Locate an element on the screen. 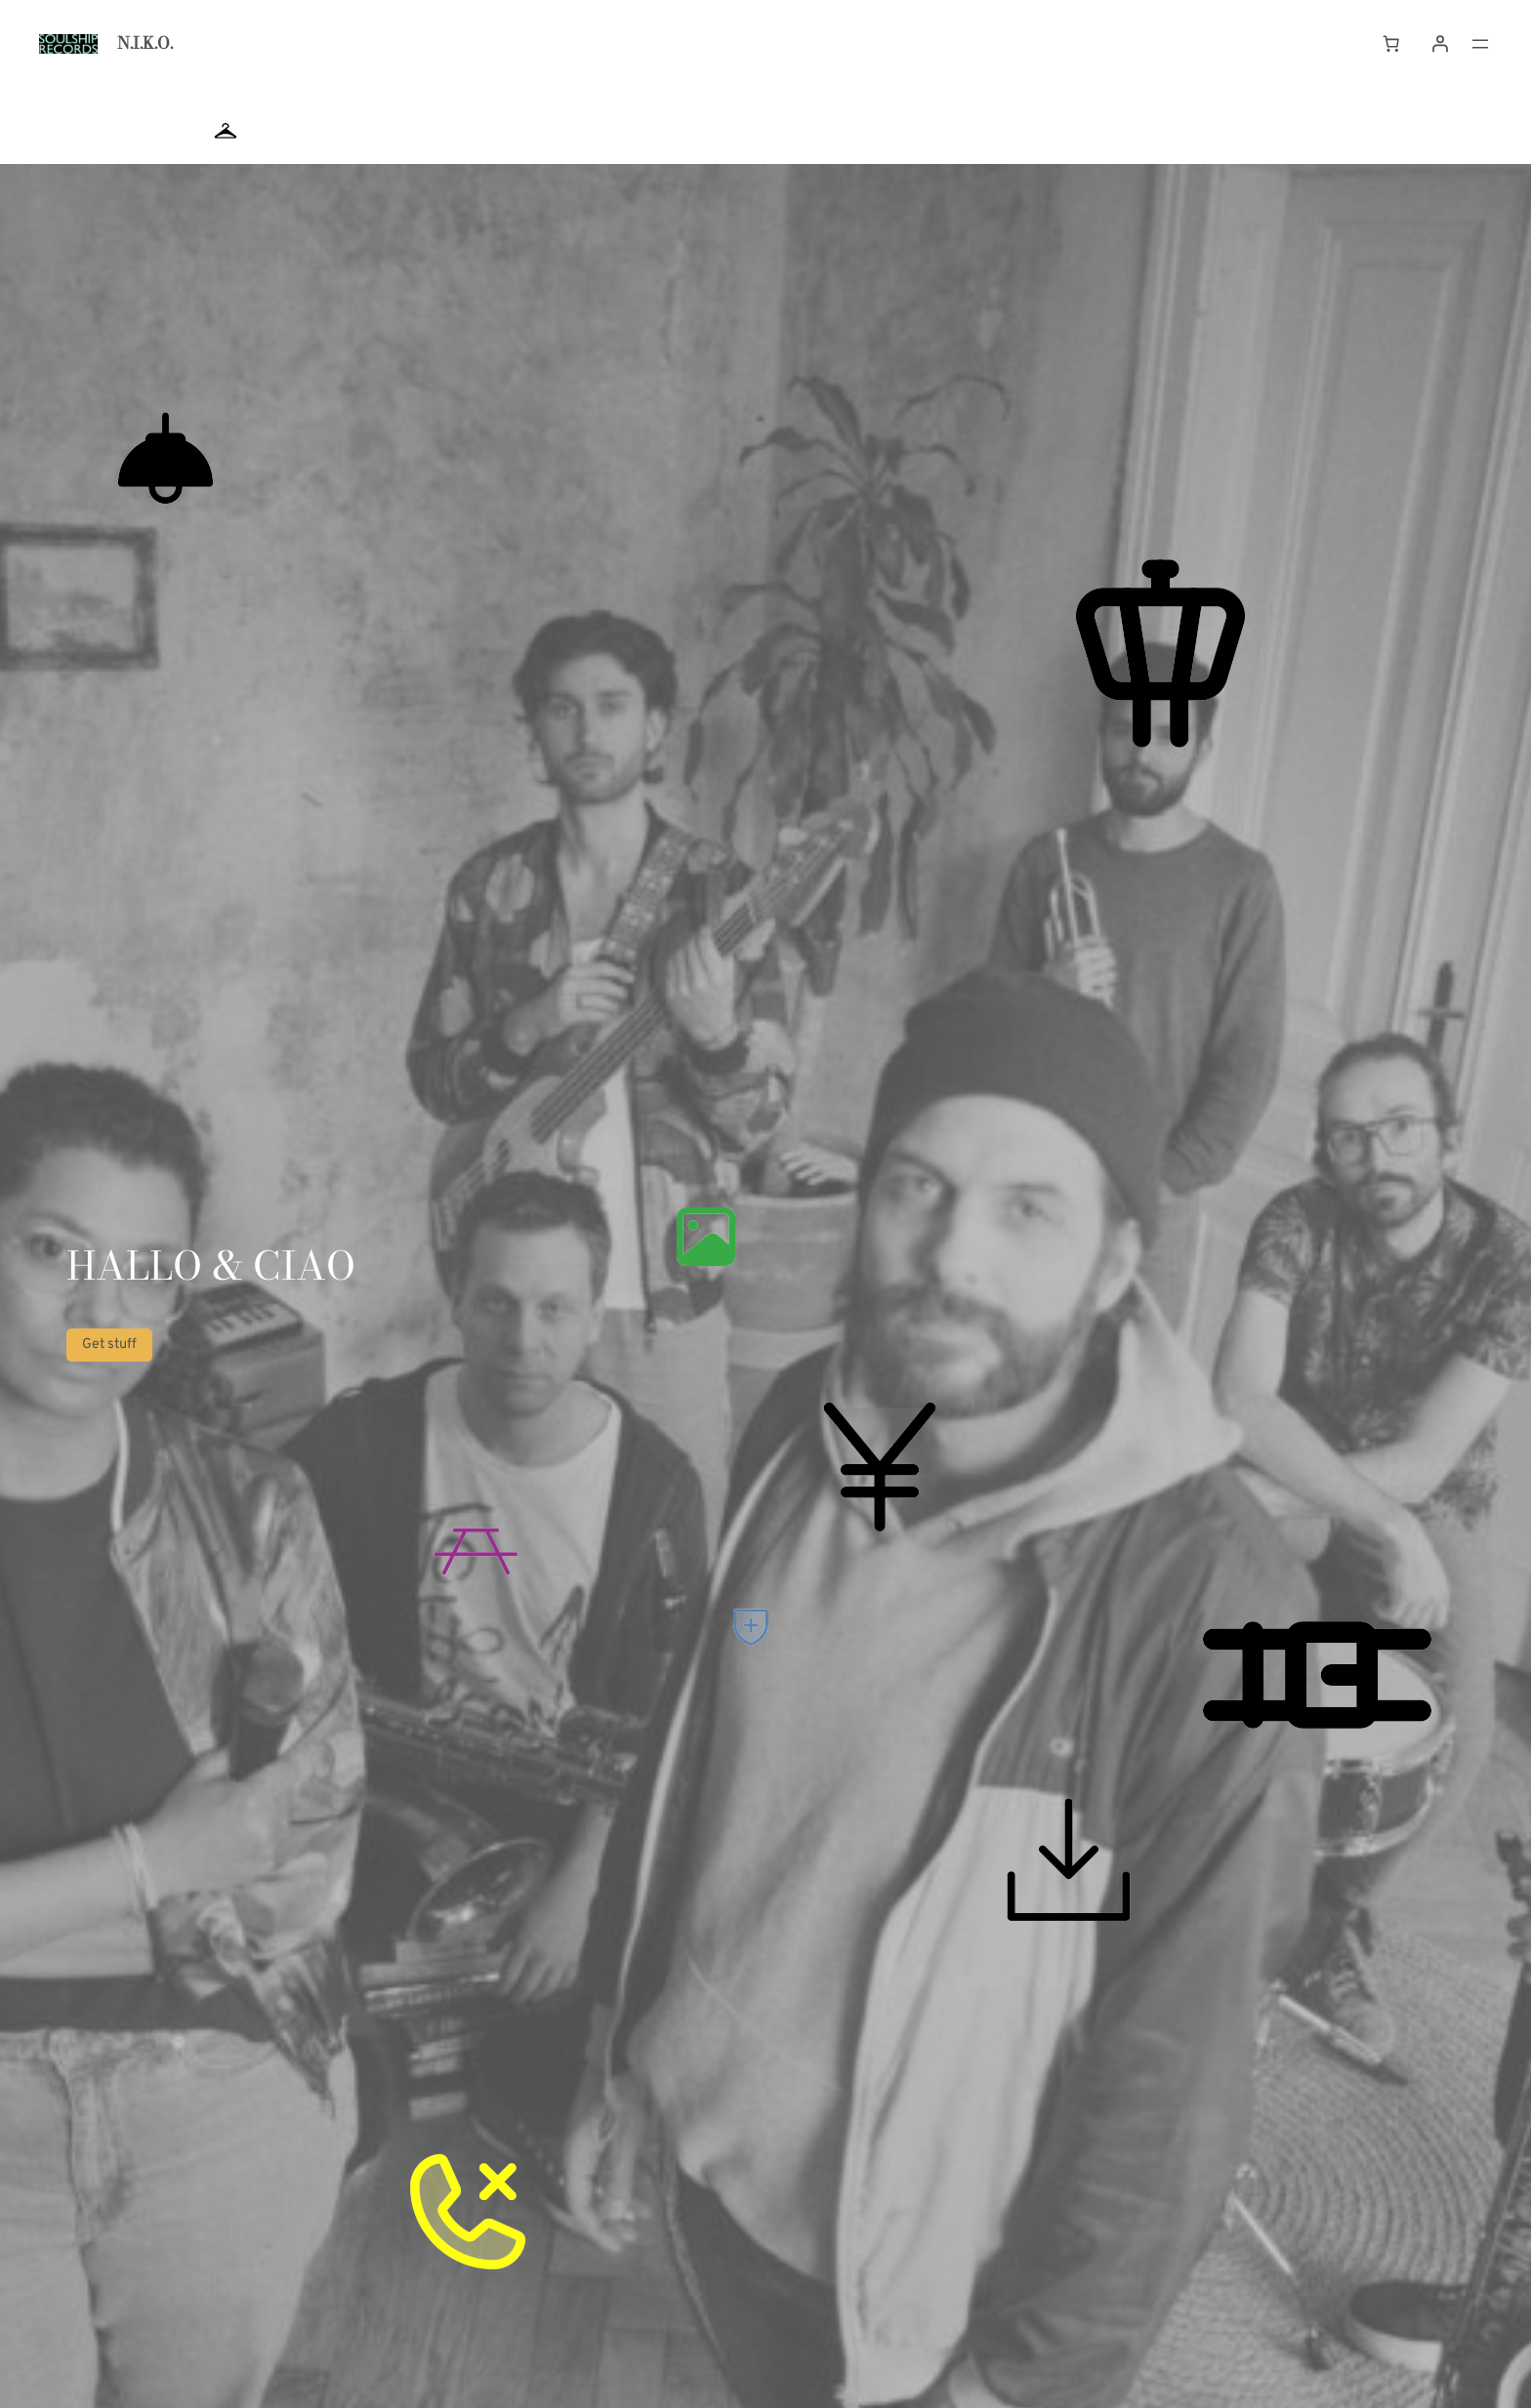 The width and height of the screenshot is (1531, 2408). adjust clothing or accessory settings is located at coordinates (1317, 1675).